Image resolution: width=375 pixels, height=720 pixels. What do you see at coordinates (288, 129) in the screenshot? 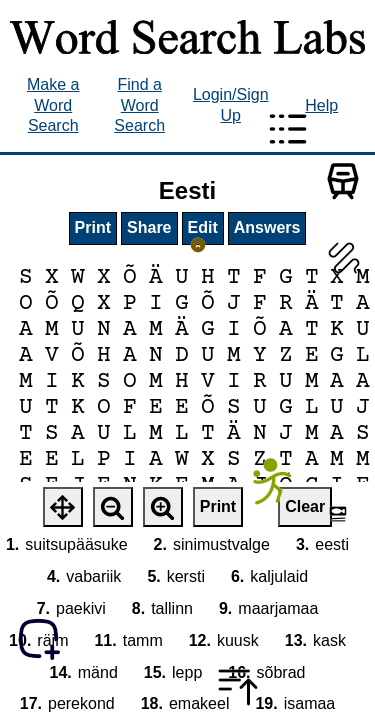
I see `view activity logs or history` at bounding box center [288, 129].